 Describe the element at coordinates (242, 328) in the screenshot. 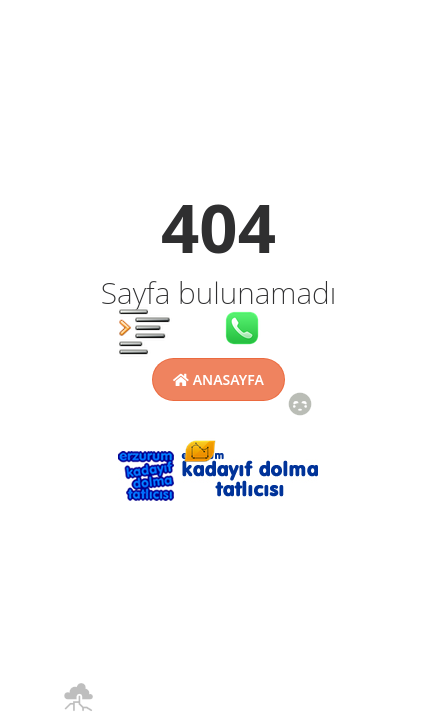

I see `open the phone app to make a call` at that location.